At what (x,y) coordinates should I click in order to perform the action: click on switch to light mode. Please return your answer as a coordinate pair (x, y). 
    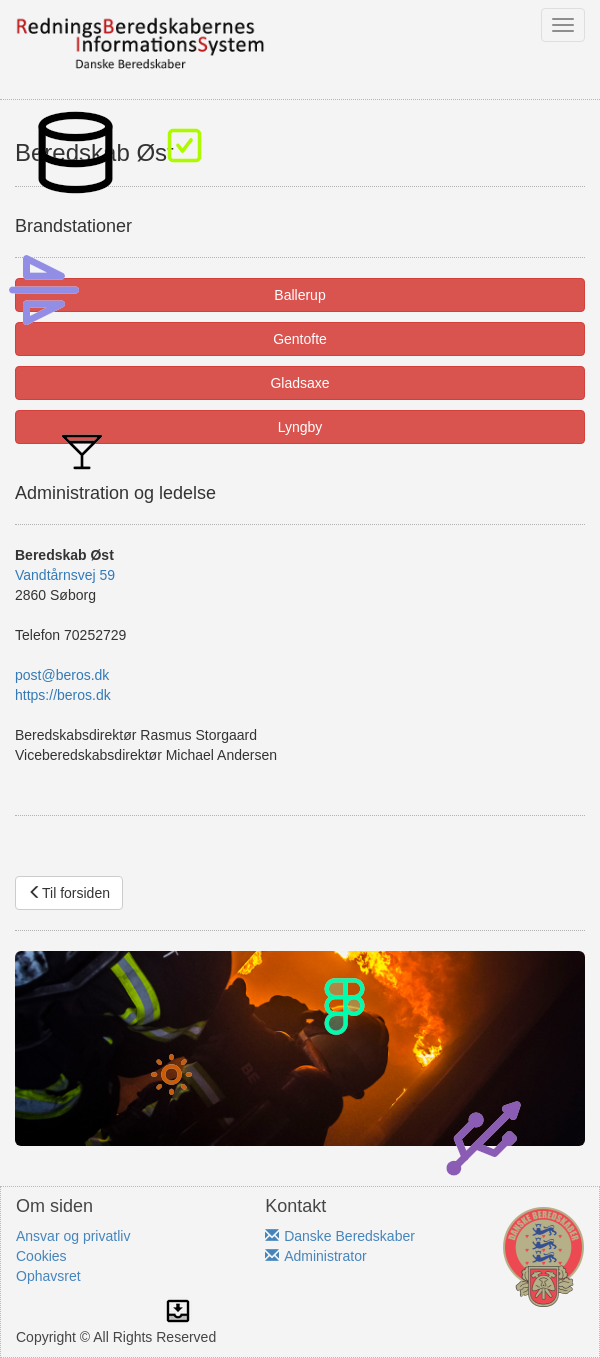
    Looking at the image, I should click on (171, 1074).